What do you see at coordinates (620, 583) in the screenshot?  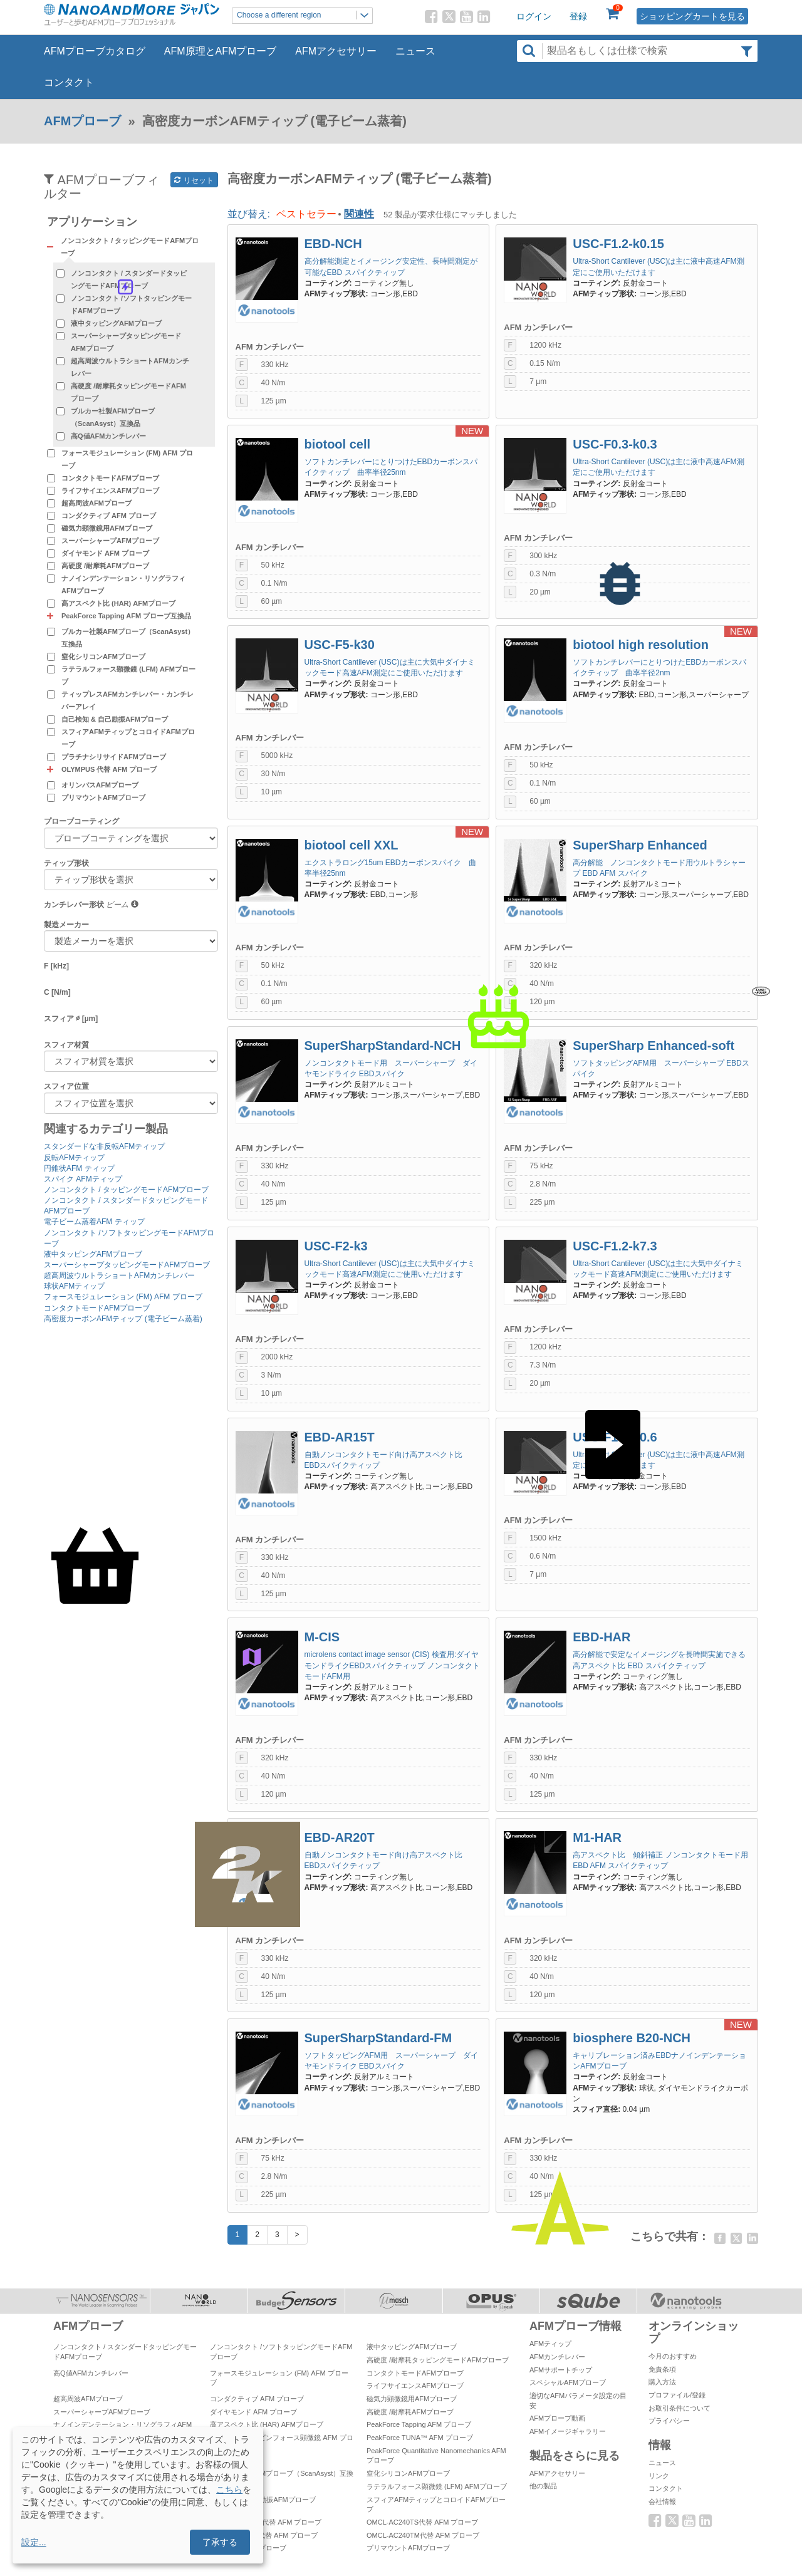 I see `report a bug or software issue` at bounding box center [620, 583].